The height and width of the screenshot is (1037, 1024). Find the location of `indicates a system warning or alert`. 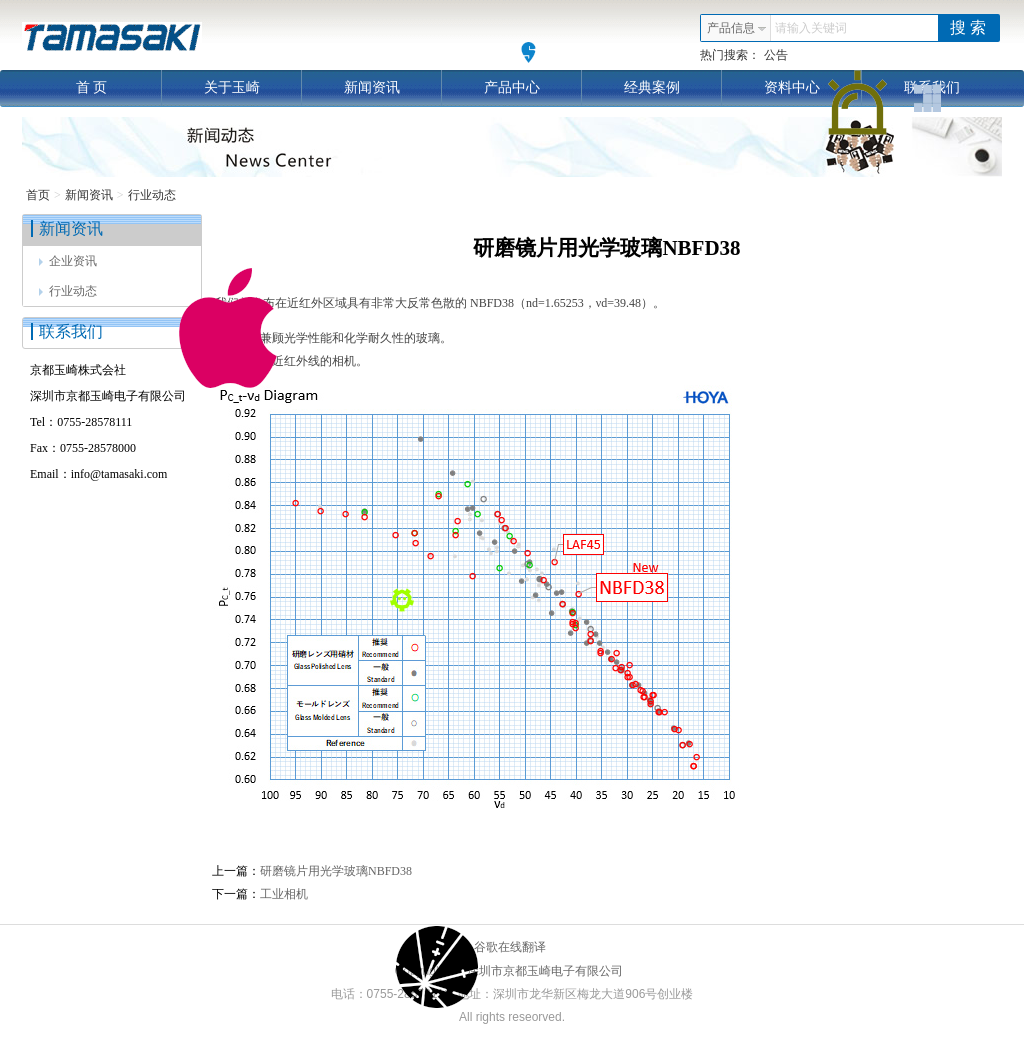

indicates a system warning or alert is located at coordinates (857, 102).